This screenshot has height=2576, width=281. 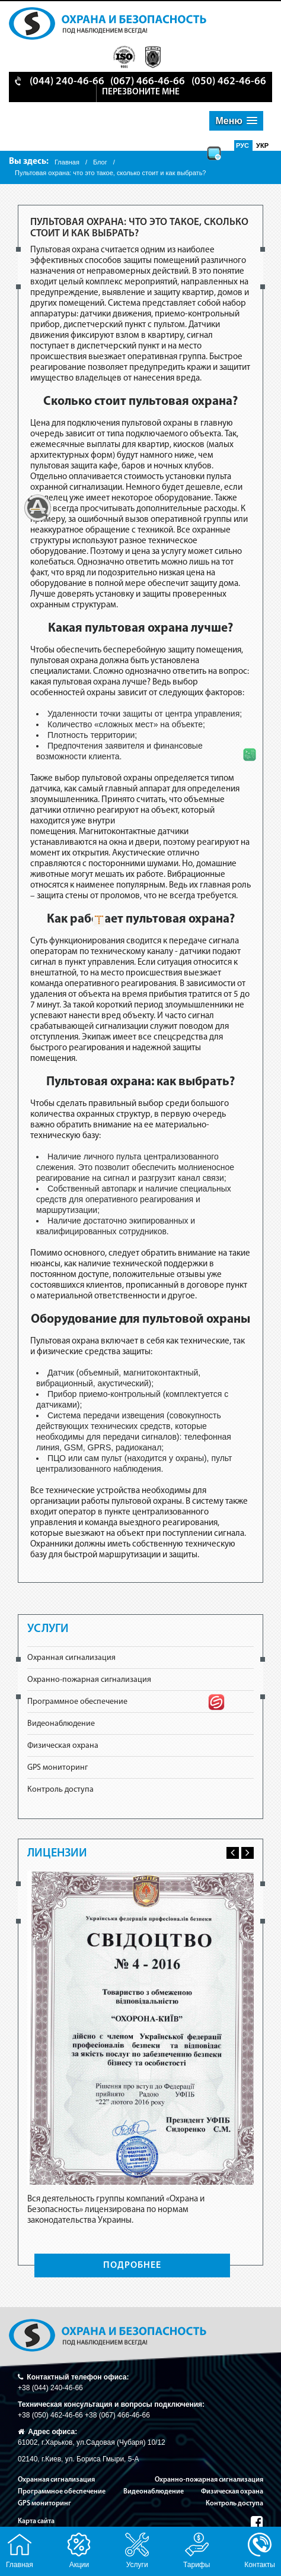 What do you see at coordinates (250, 755) in the screenshot?
I see `open ptyxis terminal emulator` at bounding box center [250, 755].